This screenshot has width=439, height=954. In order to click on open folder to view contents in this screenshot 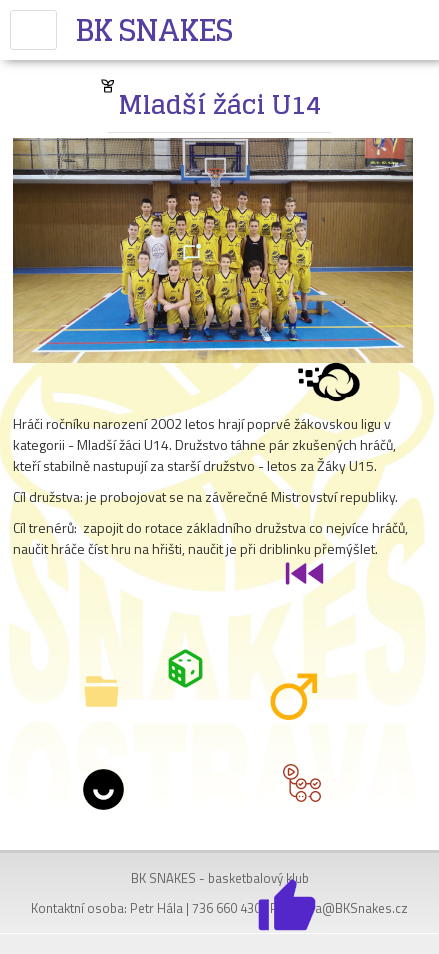, I will do `click(101, 691)`.